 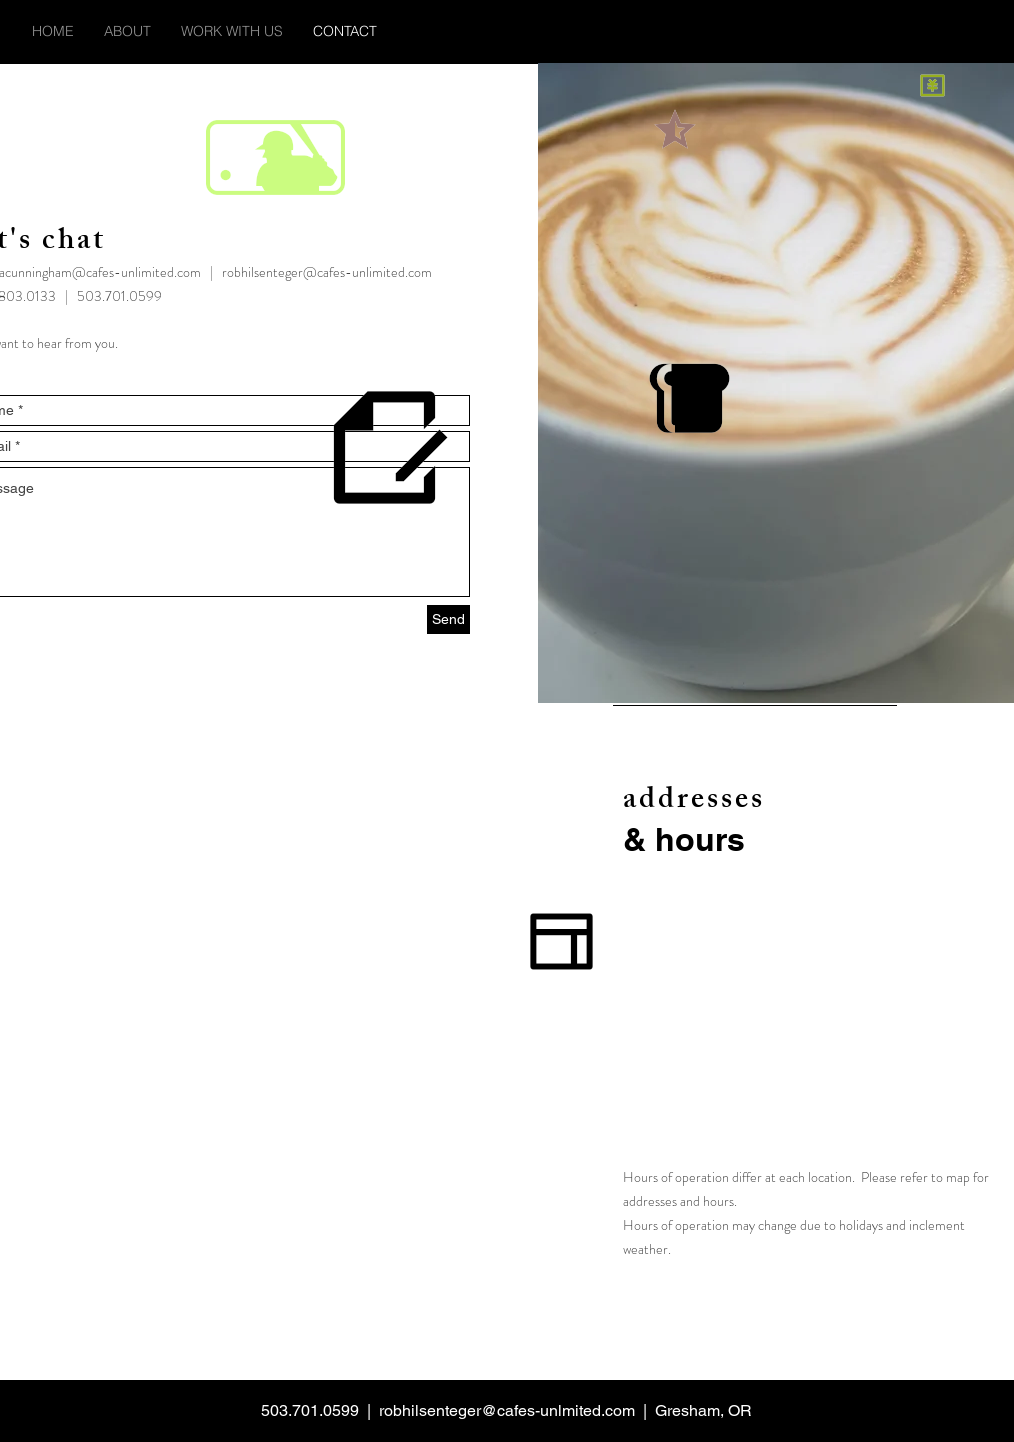 I want to click on open the MLB app, so click(x=275, y=157).